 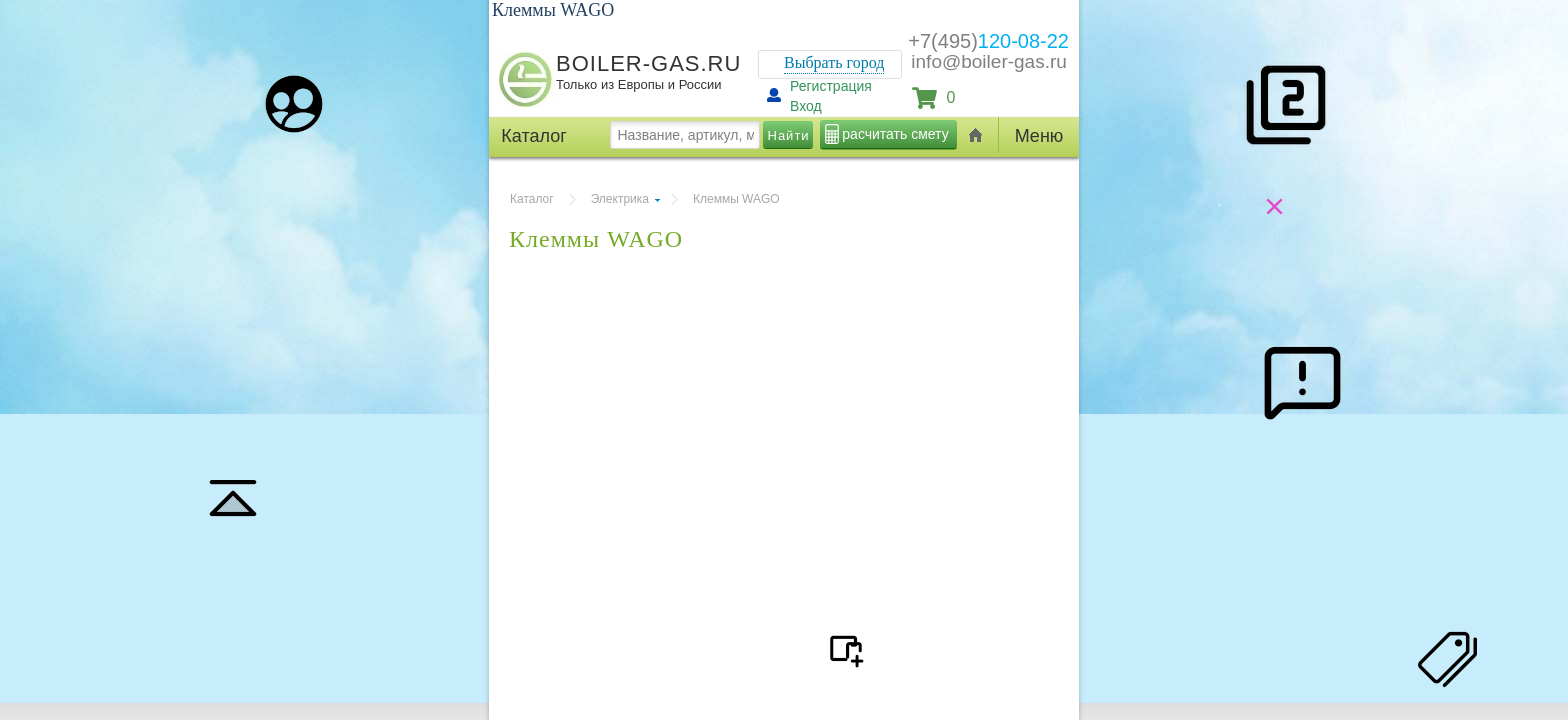 What do you see at coordinates (1274, 206) in the screenshot?
I see `close the current window or dialog` at bounding box center [1274, 206].